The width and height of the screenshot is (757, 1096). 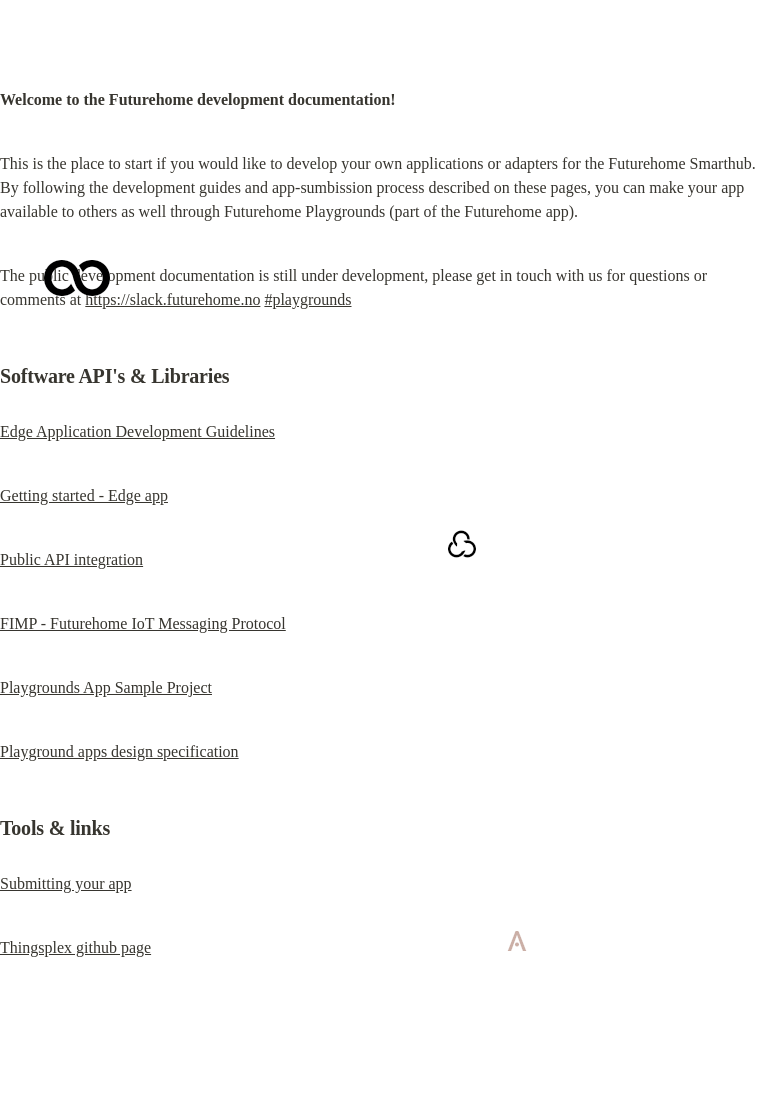 What do you see at coordinates (77, 278) in the screenshot?
I see `Elegoo brand logo` at bounding box center [77, 278].